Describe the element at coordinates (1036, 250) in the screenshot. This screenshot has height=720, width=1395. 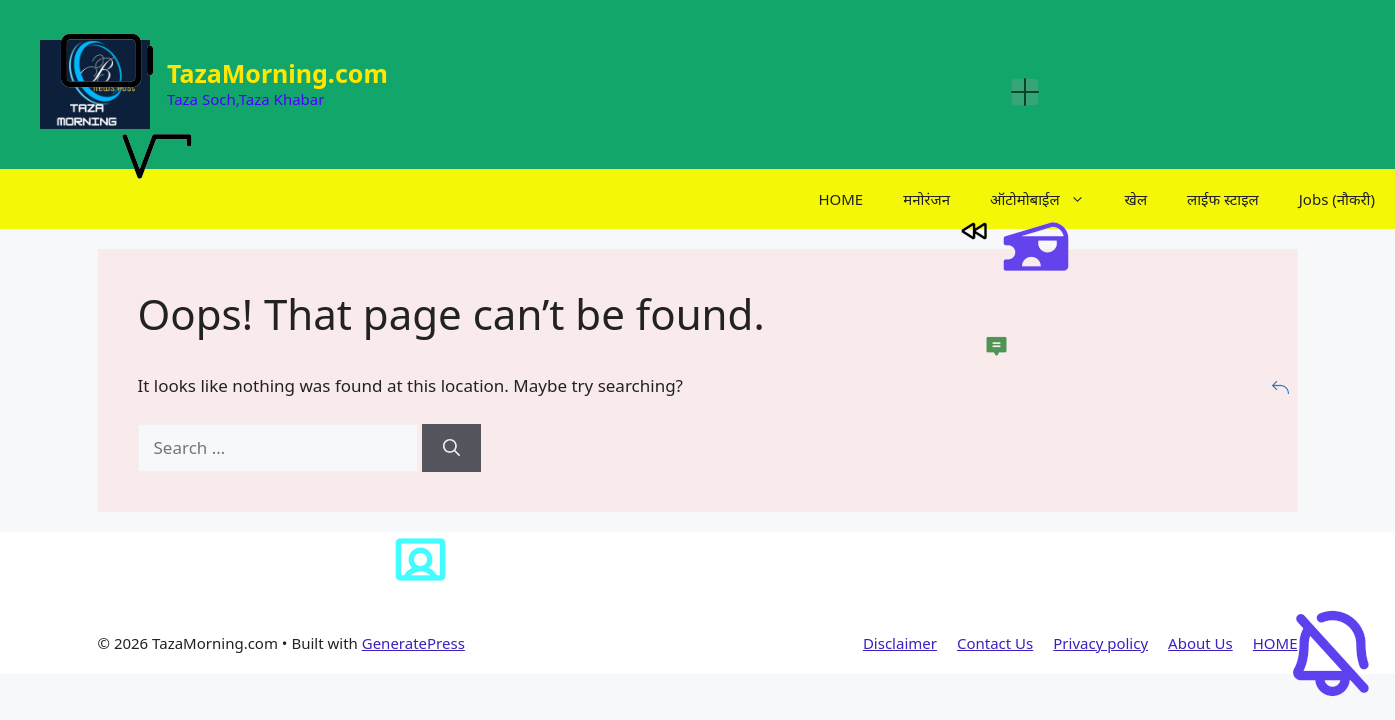
I see `indicates dairy or cheese-related content` at that location.